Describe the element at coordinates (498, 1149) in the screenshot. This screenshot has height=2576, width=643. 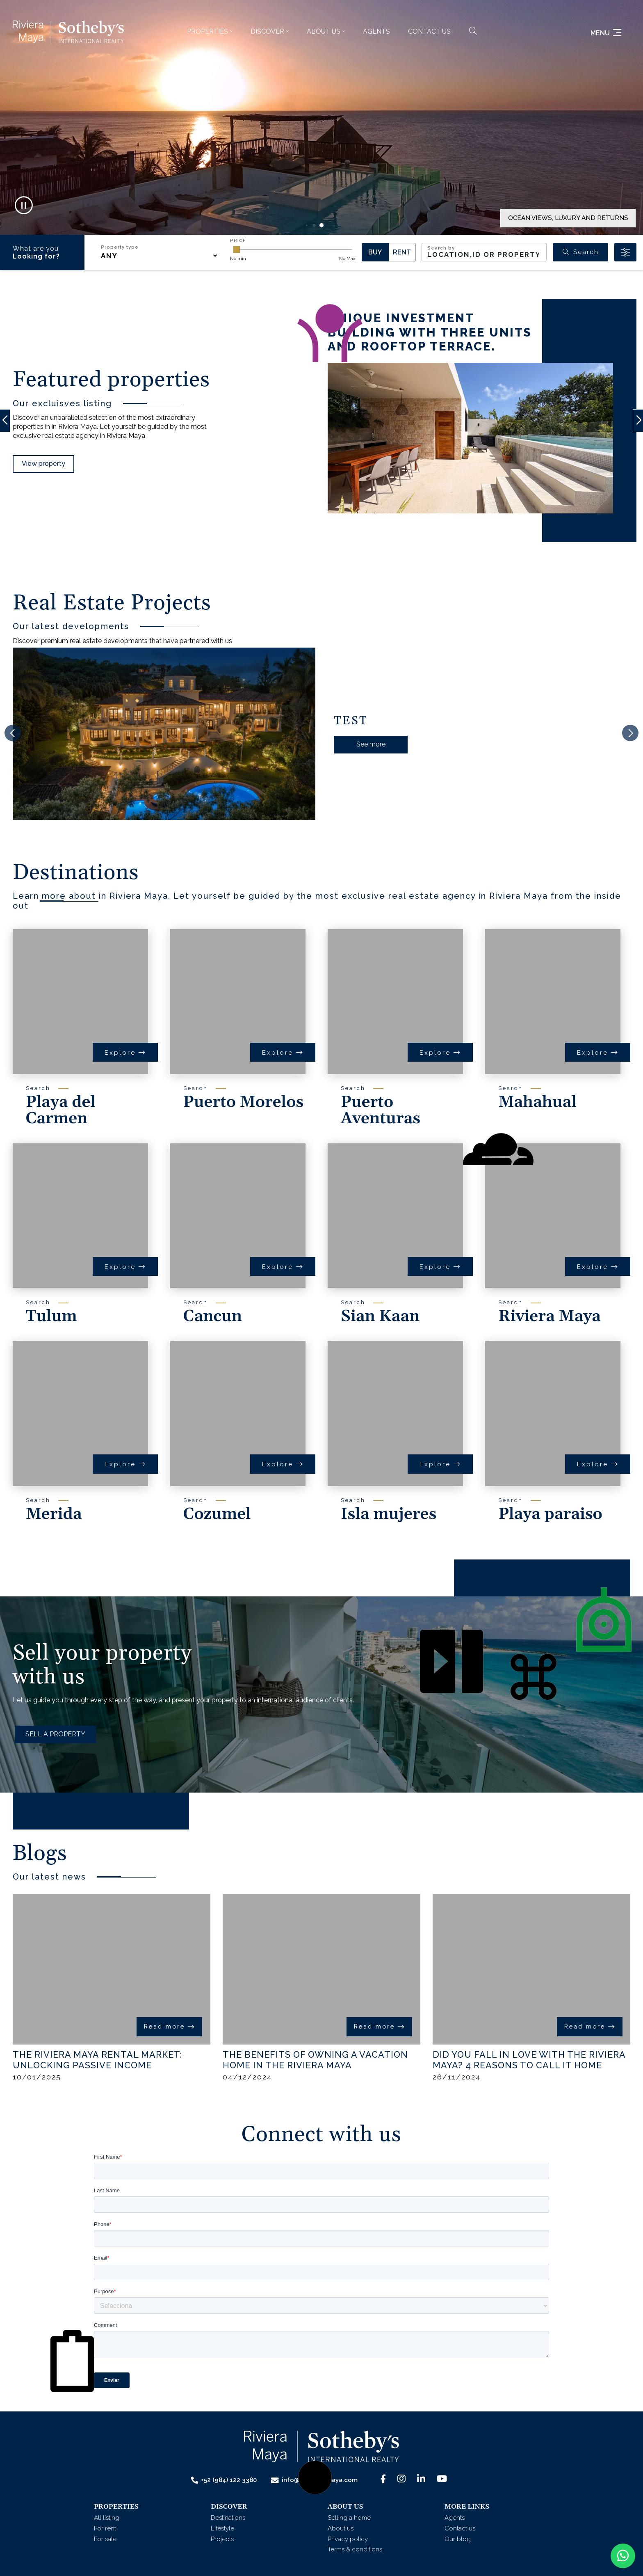
I see `cloudflare logo` at that location.